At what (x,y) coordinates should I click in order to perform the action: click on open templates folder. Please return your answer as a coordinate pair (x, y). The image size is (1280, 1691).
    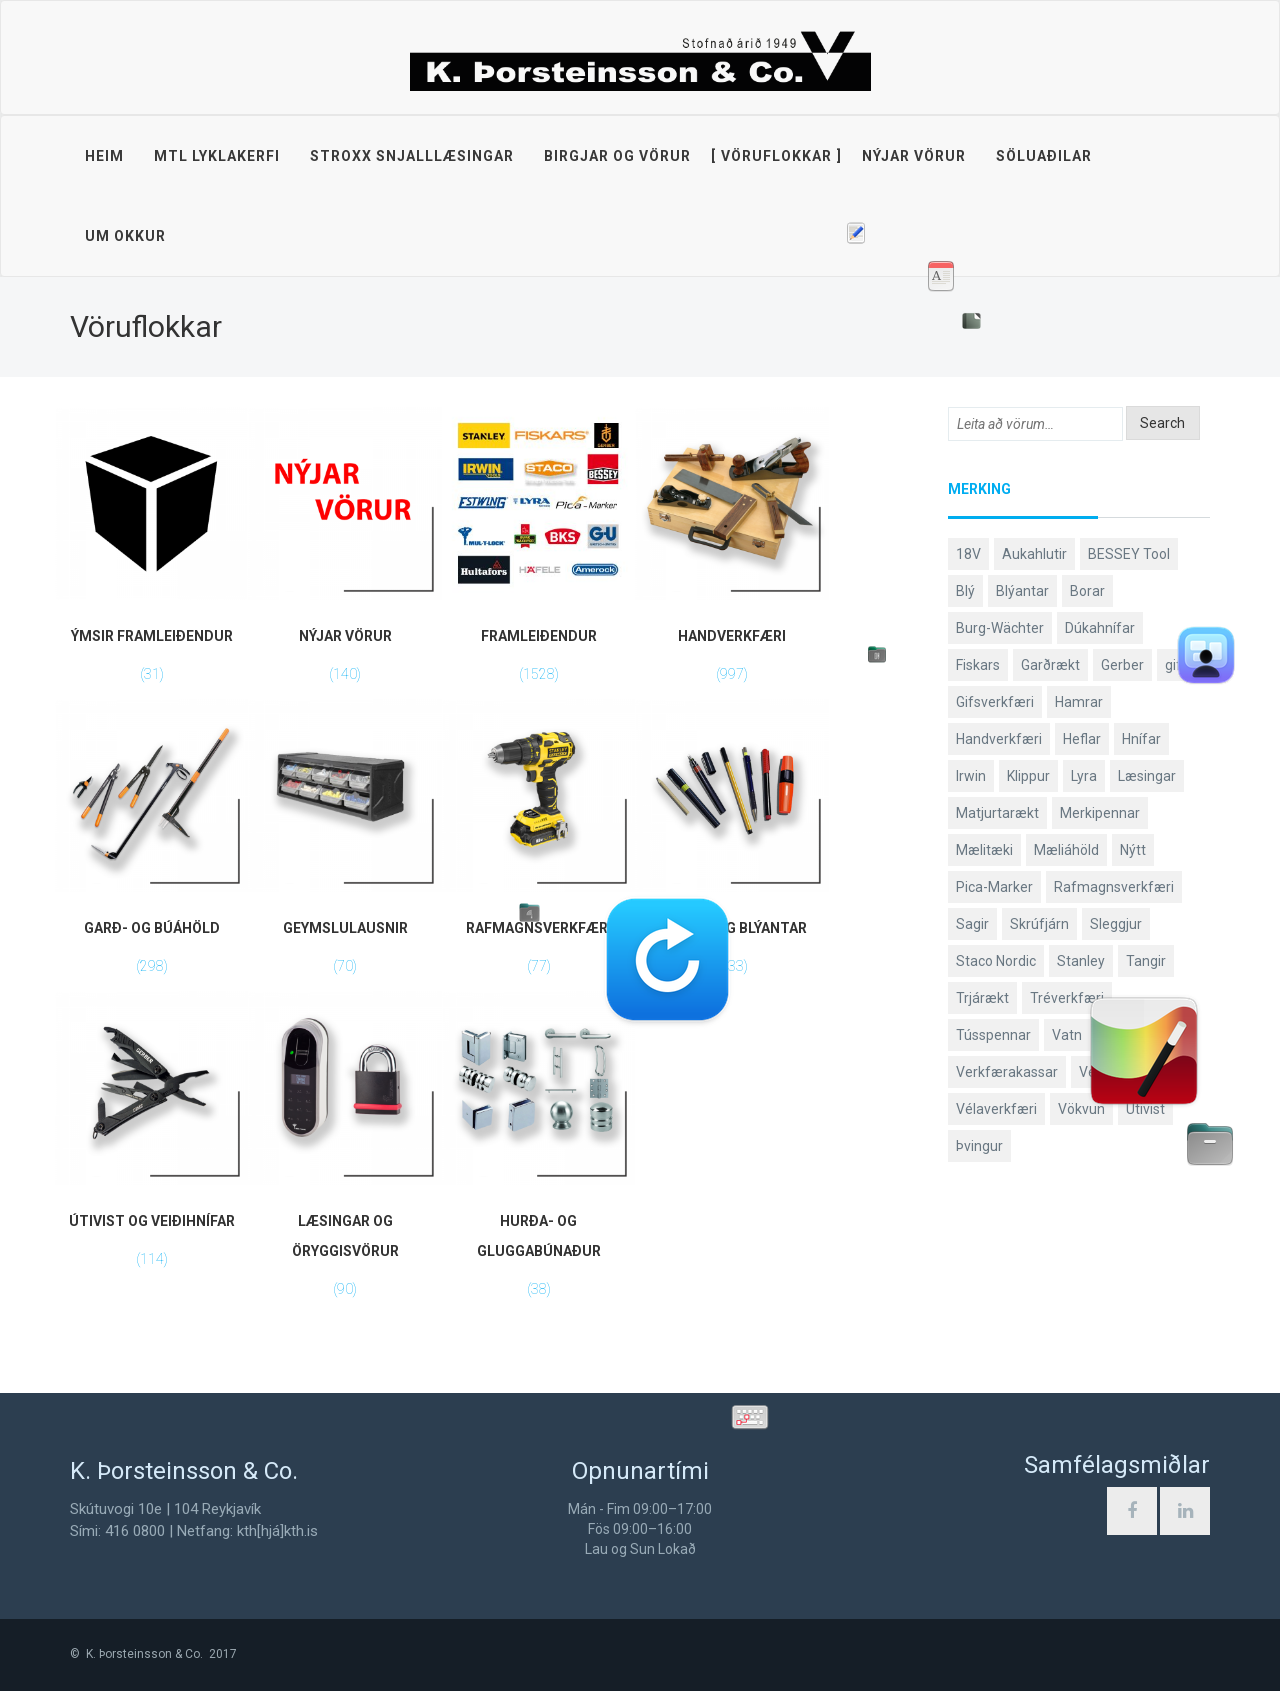
    Looking at the image, I should click on (877, 654).